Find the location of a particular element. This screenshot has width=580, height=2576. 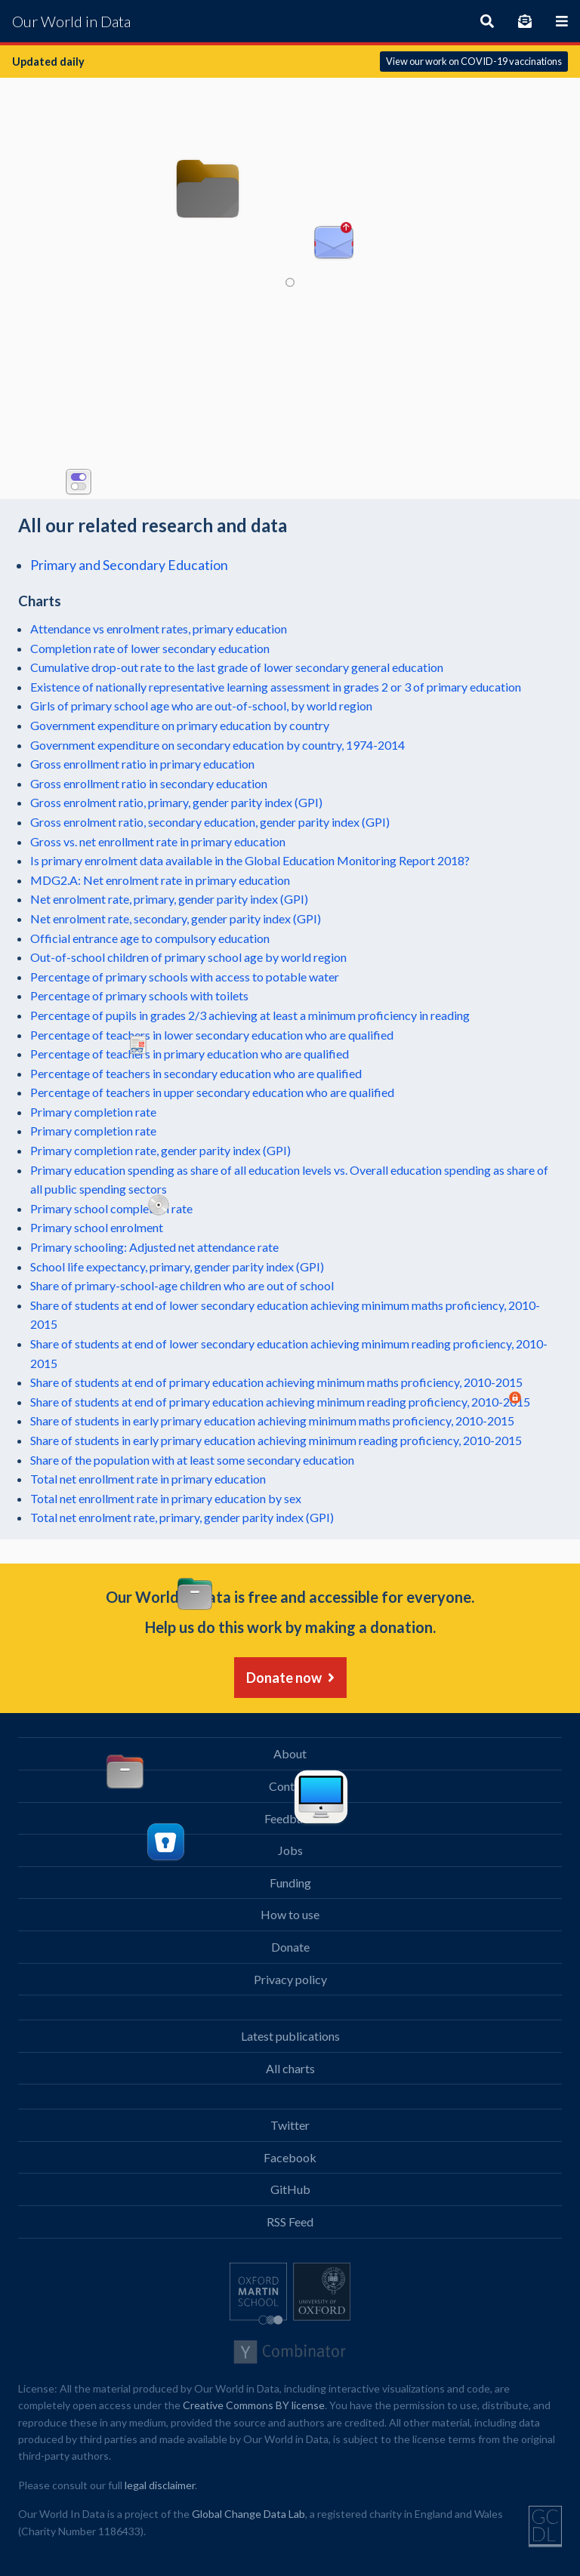

access cd/dvd drive is located at coordinates (159, 1205).